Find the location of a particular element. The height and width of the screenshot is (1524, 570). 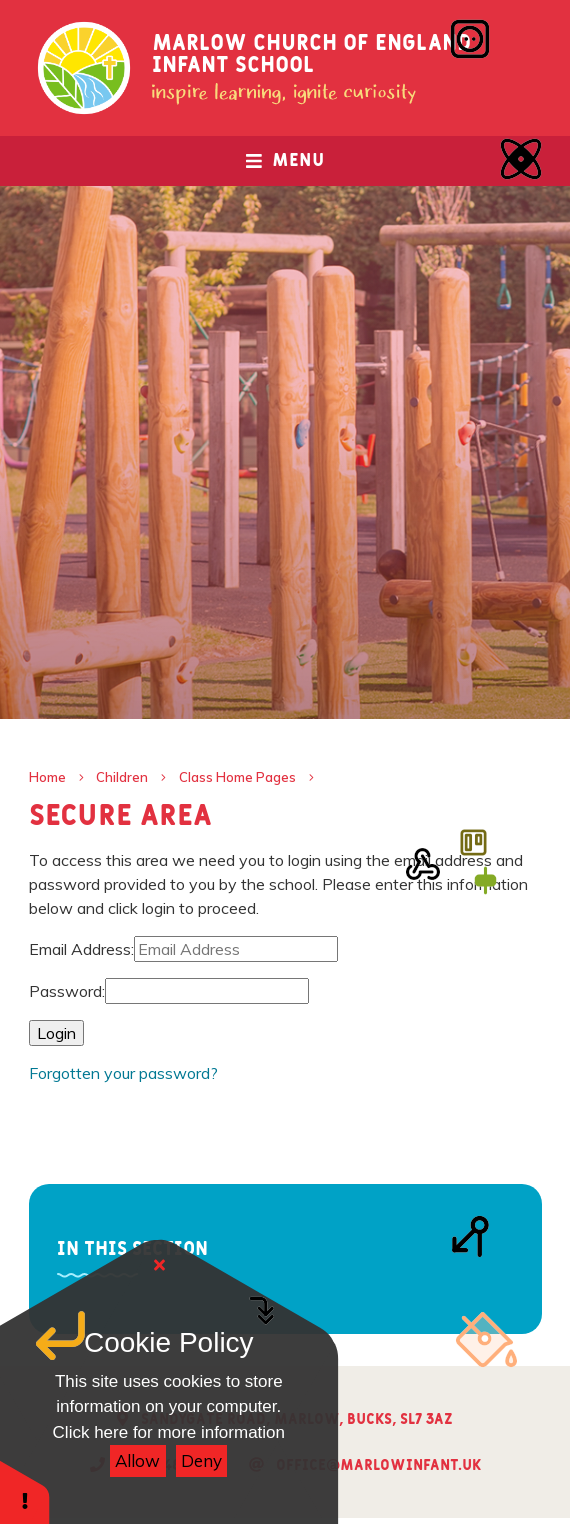

navigate to nested or sub-level content is located at coordinates (262, 1311).